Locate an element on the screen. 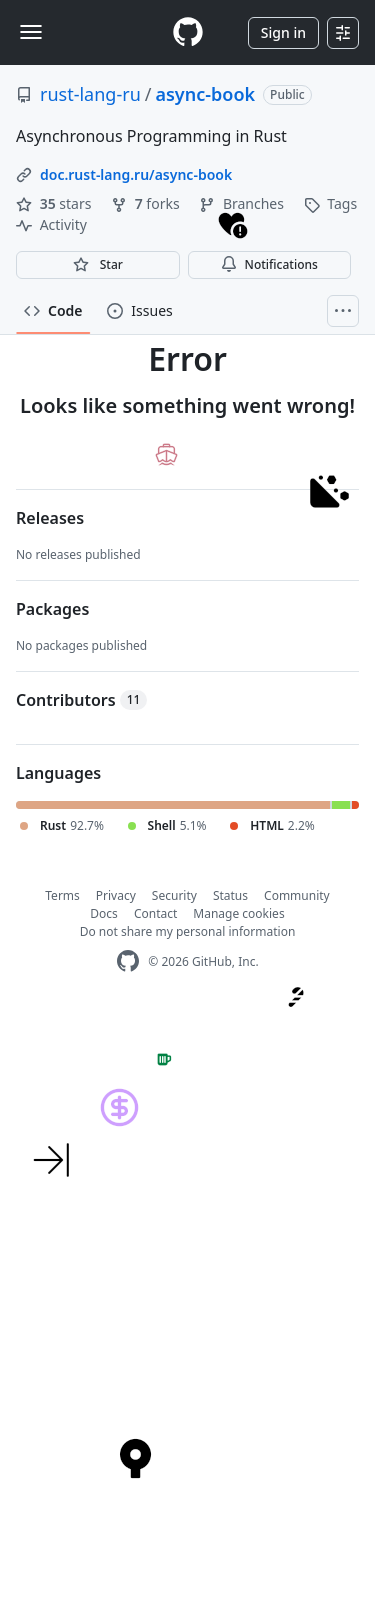  indicates rockslide or landslide hazard warning is located at coordinates (329, 490).